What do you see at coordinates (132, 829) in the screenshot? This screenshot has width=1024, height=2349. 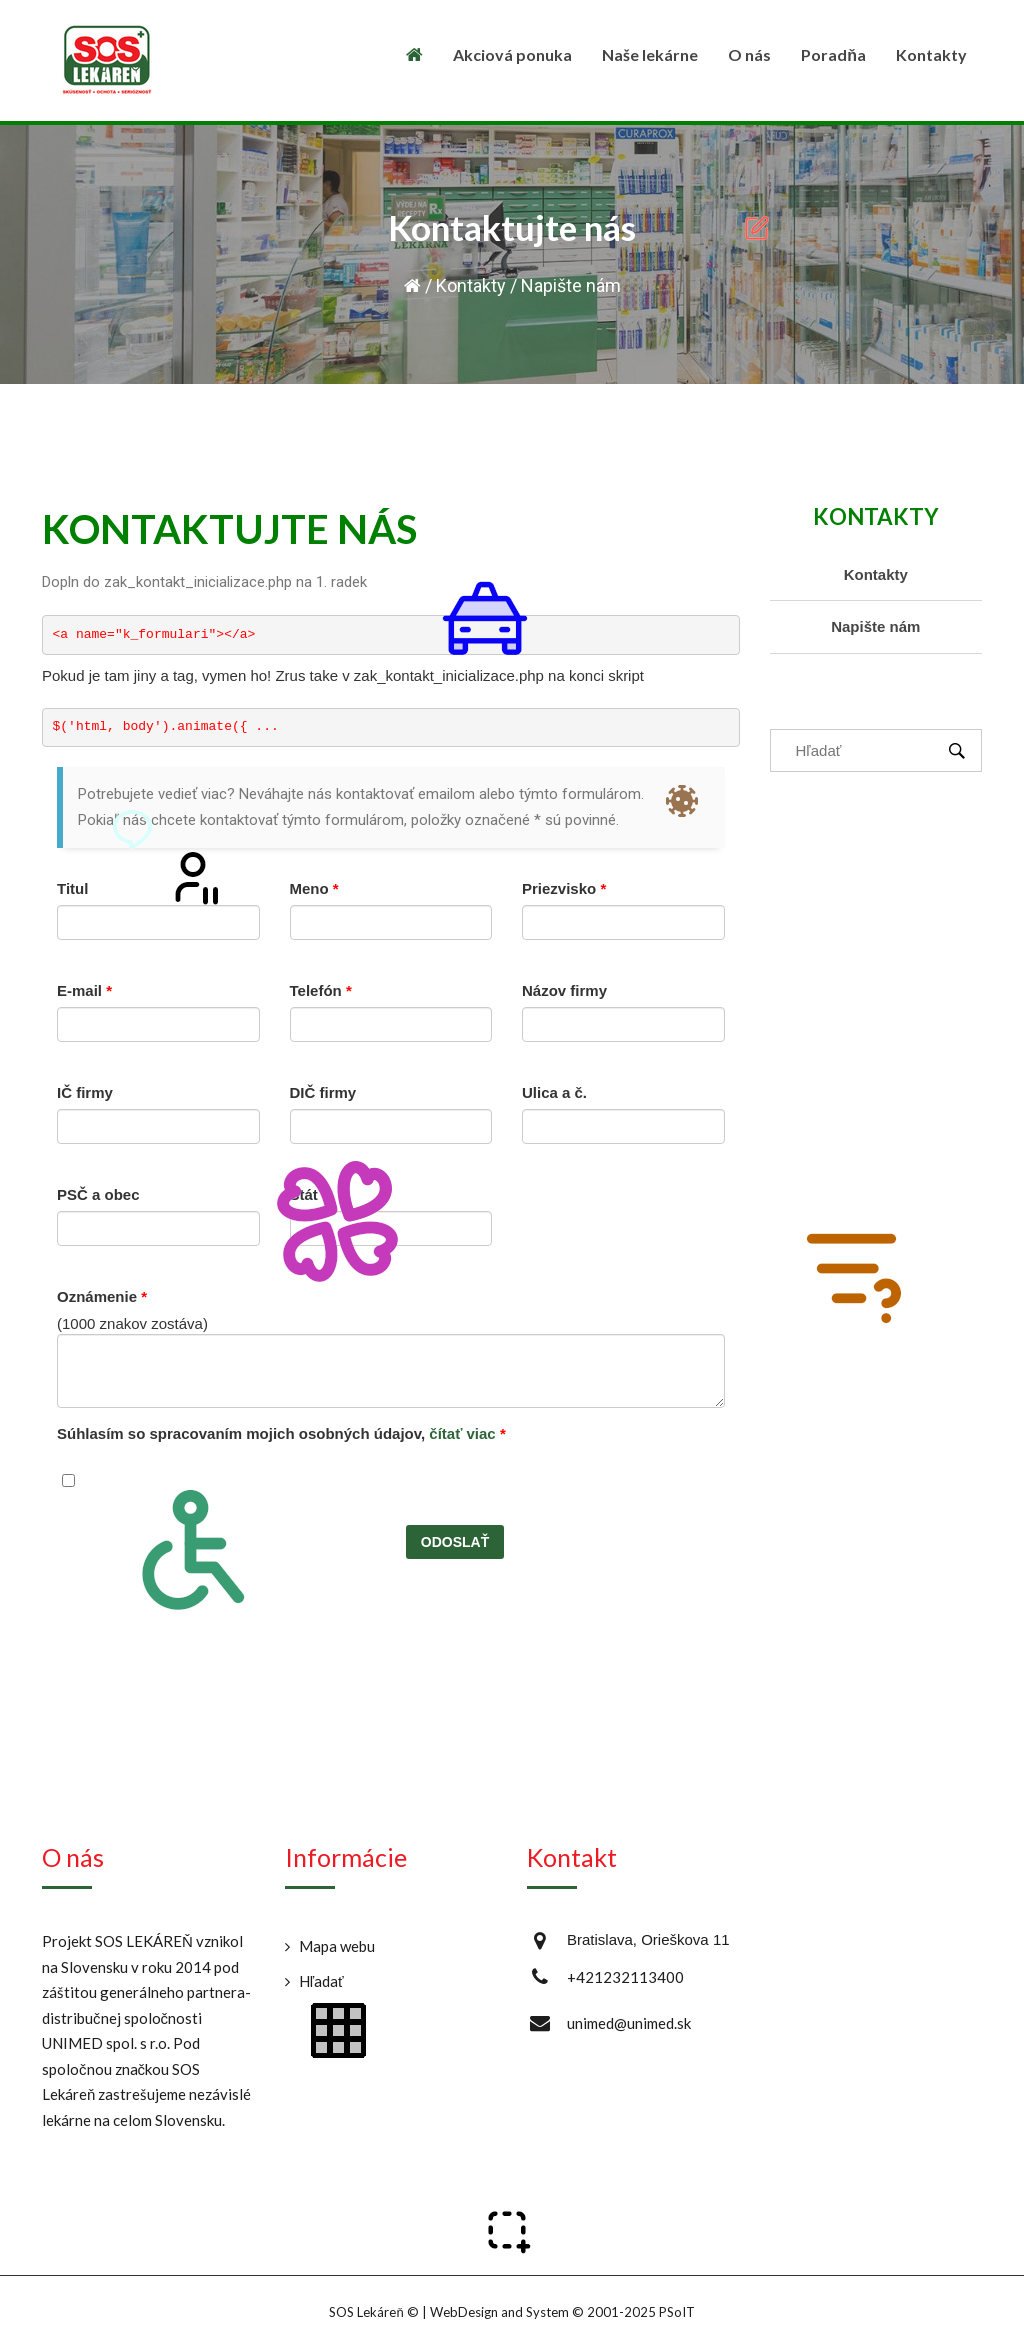 I see `open LINE messaging app` at bounding box center [132, 829].